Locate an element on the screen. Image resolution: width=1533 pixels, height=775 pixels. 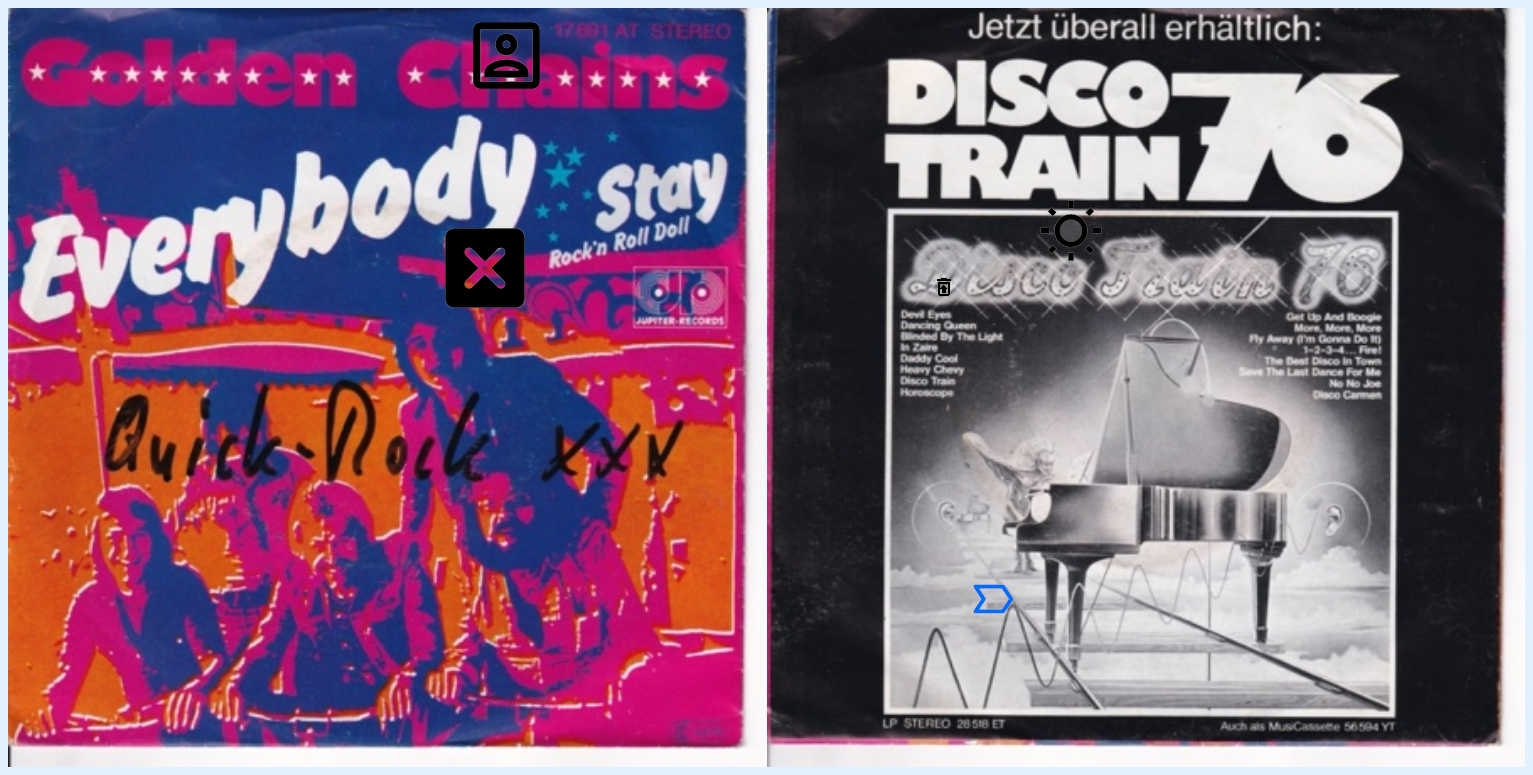
add a tag or label to an item is located at coordinates (992, 599).